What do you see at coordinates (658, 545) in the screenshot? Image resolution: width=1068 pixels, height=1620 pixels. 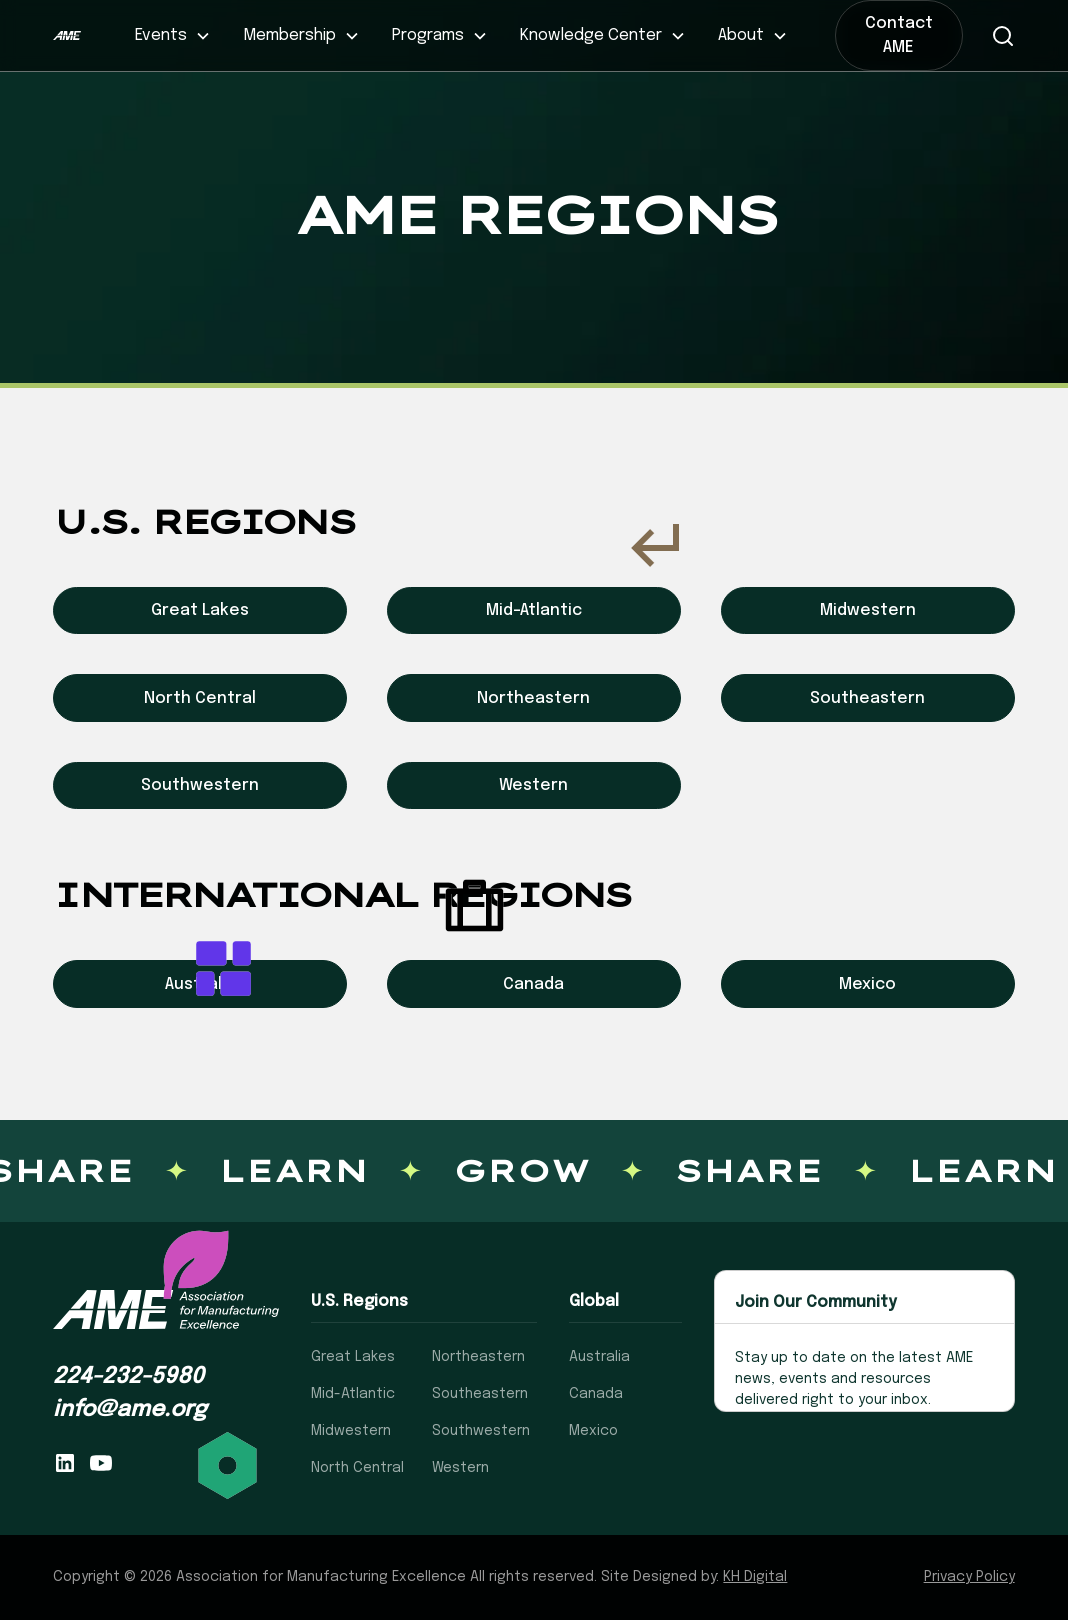 I see `return or go back to previous step` at bounding box center [658, 545].